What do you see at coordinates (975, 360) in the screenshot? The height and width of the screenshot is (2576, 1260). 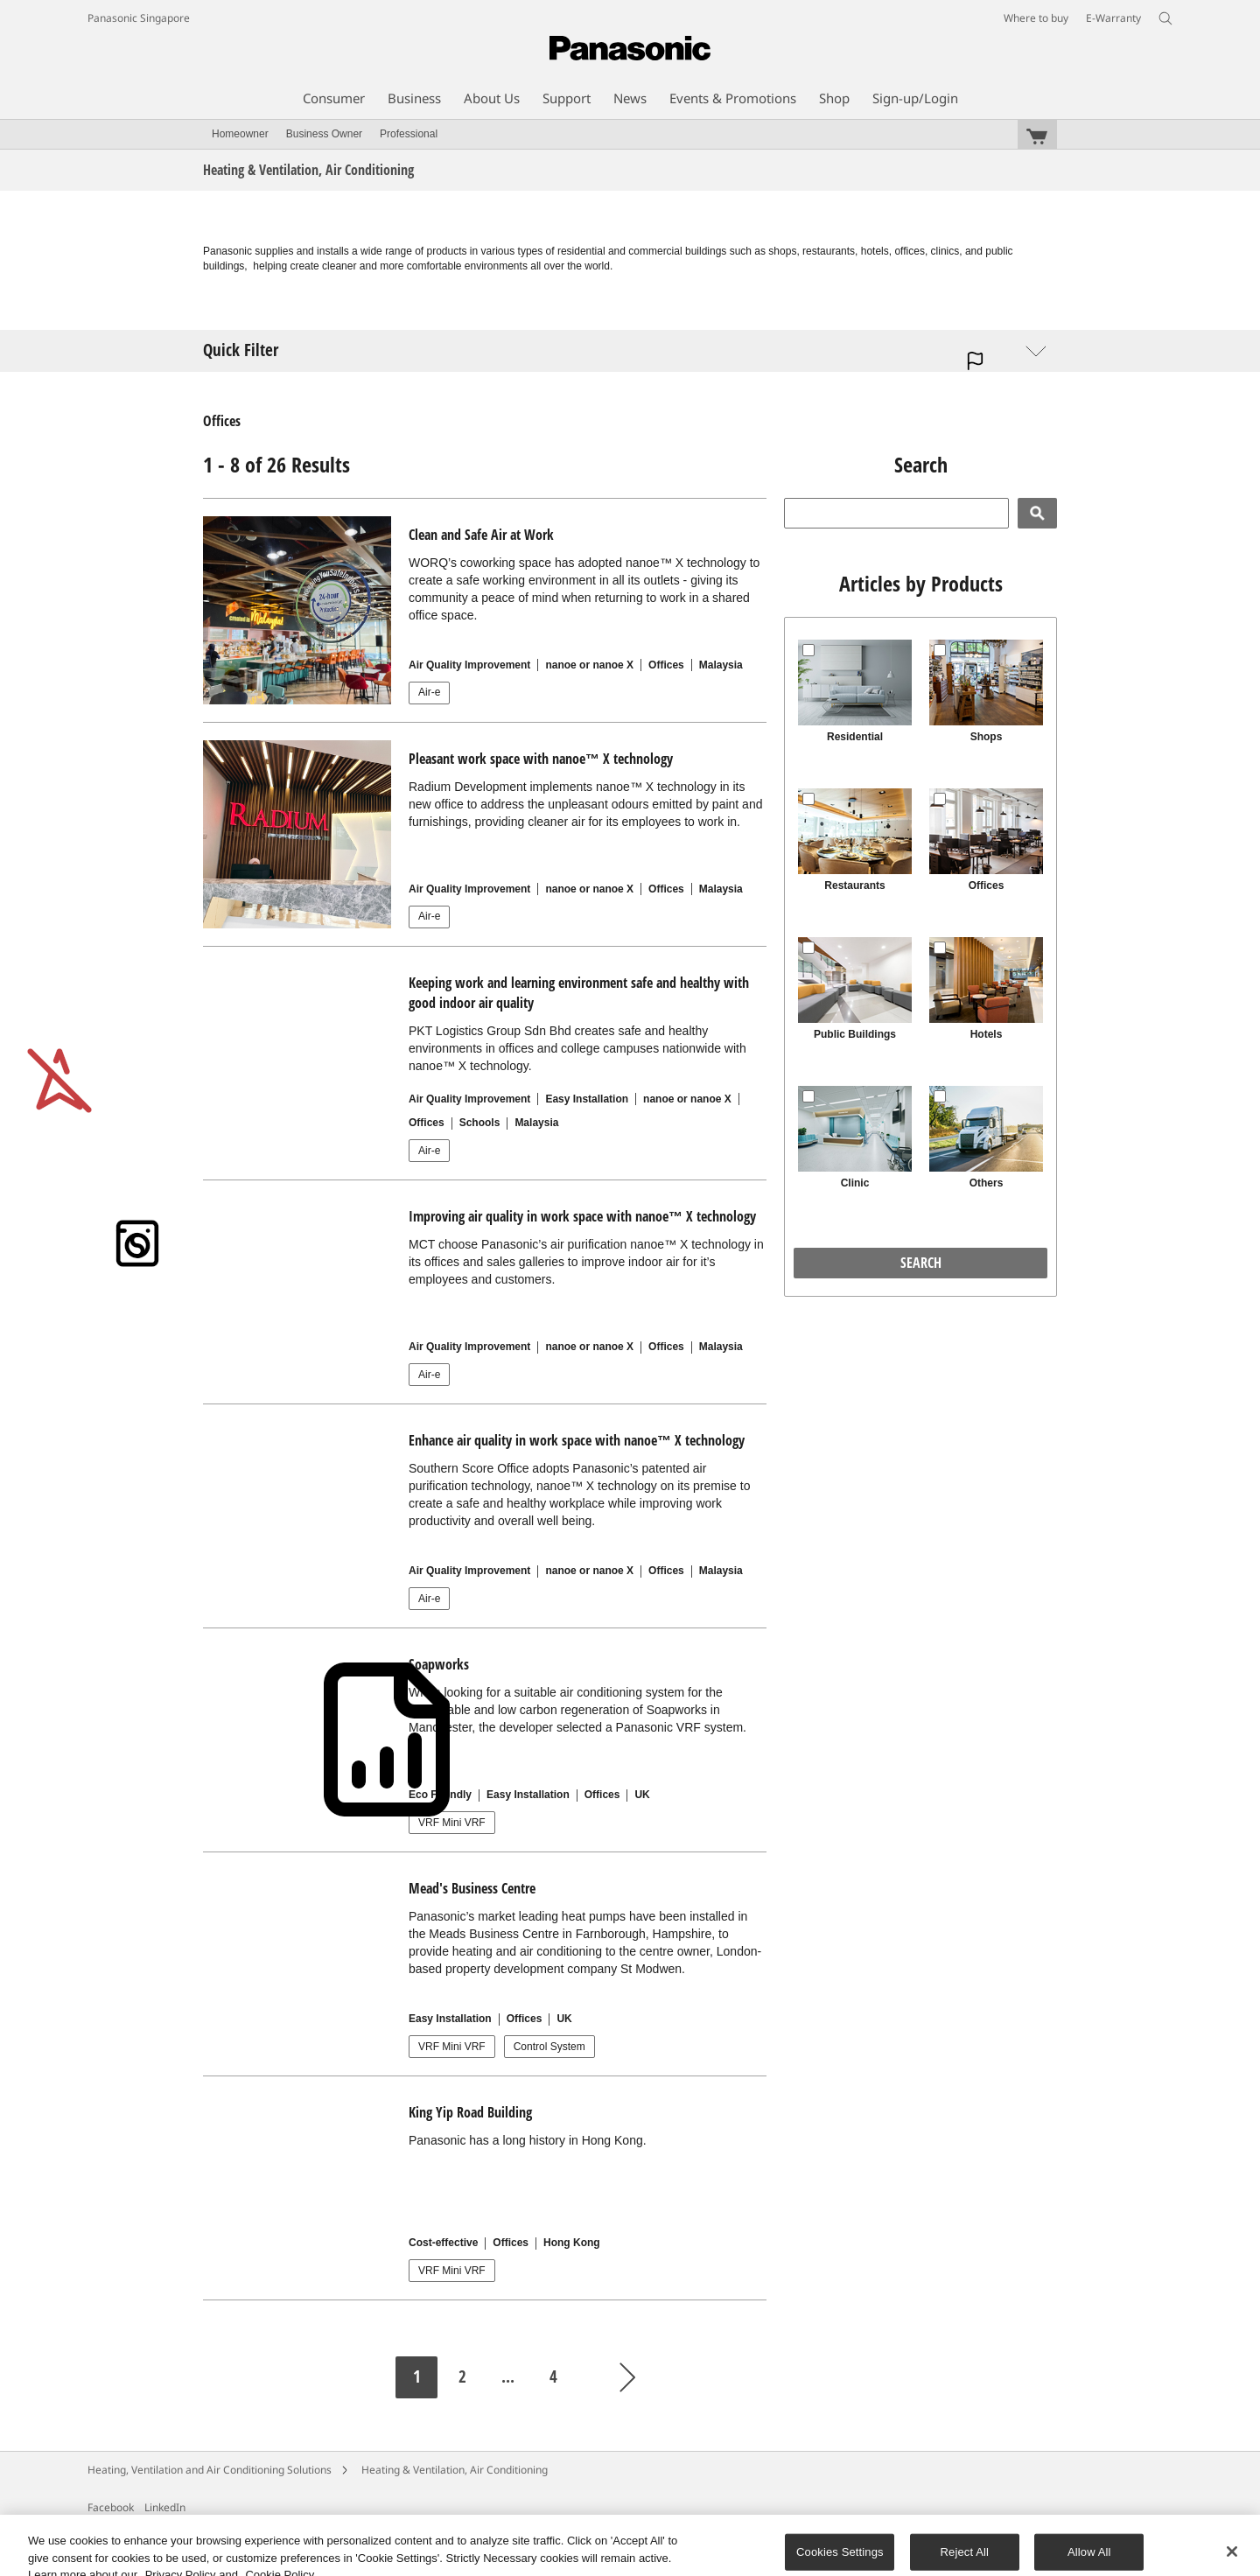 I see `flag or bookmark an item for follow-up` at bounding box center [975, 360].